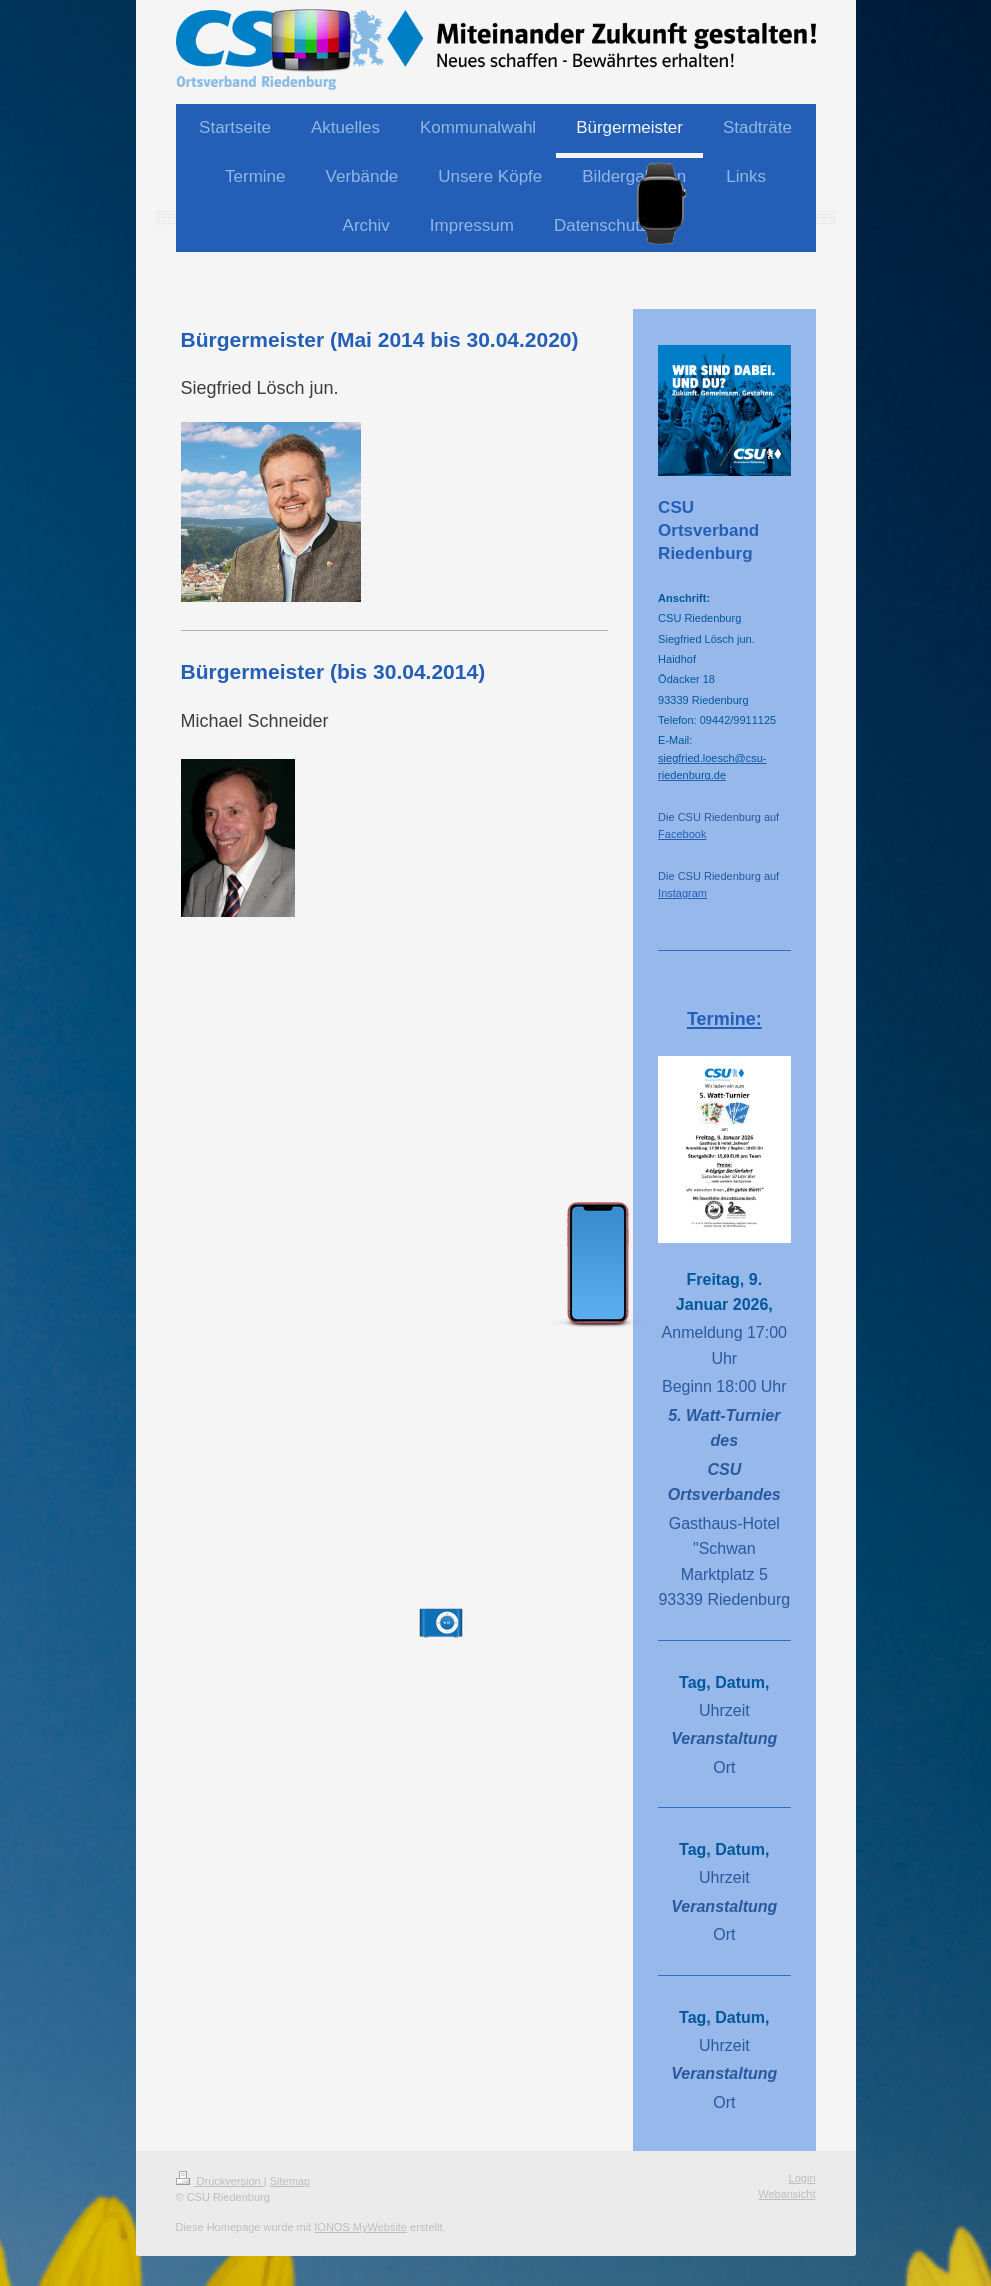  What do you see at coordinates (598, 1265) in the screenshot?
I see `iPhone XR device icon in coral/red color` at bounding box center [598, 1265].